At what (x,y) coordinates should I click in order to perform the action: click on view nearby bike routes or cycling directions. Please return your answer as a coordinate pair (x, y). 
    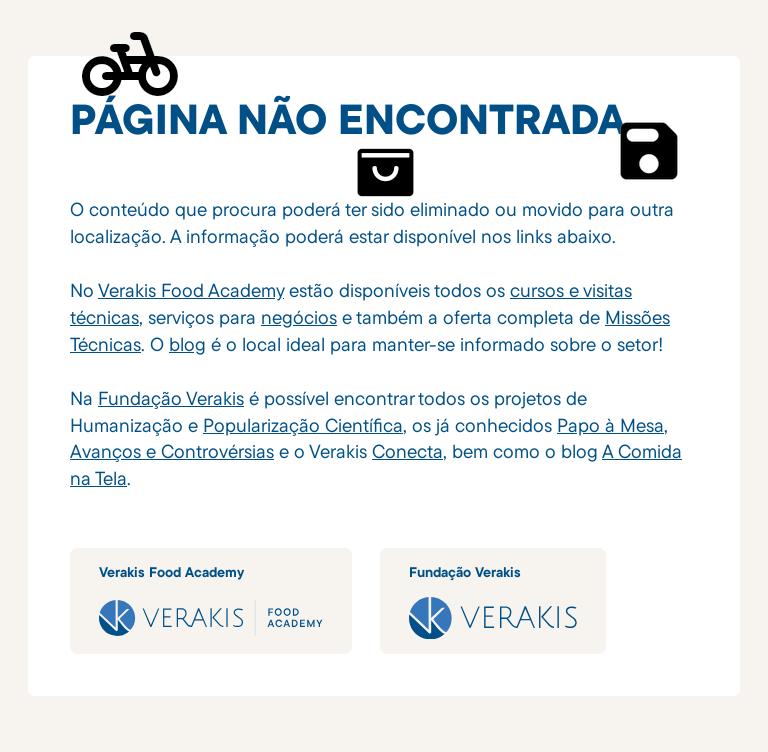
    Looking at the image, I should click on (130, 64).